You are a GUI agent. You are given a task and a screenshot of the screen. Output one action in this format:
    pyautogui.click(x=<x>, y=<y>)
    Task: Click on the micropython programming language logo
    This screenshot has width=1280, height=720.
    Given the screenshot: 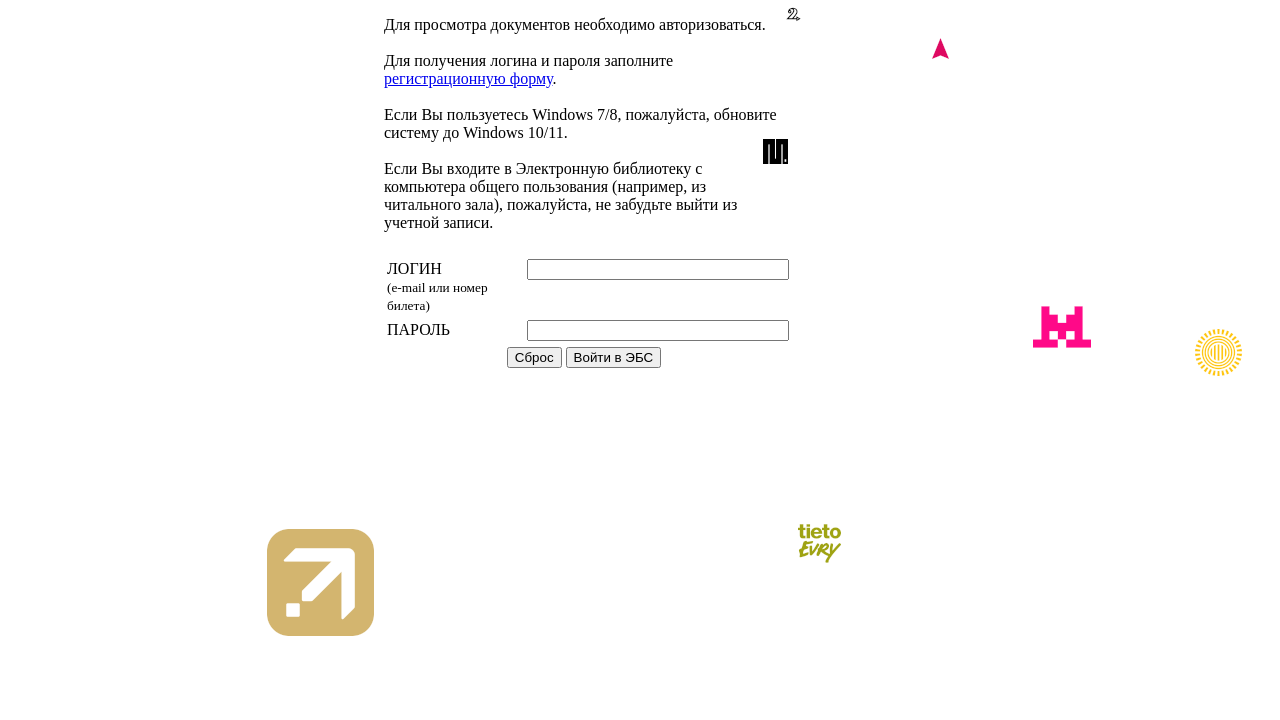 What is the action you would take?
    pyautogui.click(x=775, y=151)
    